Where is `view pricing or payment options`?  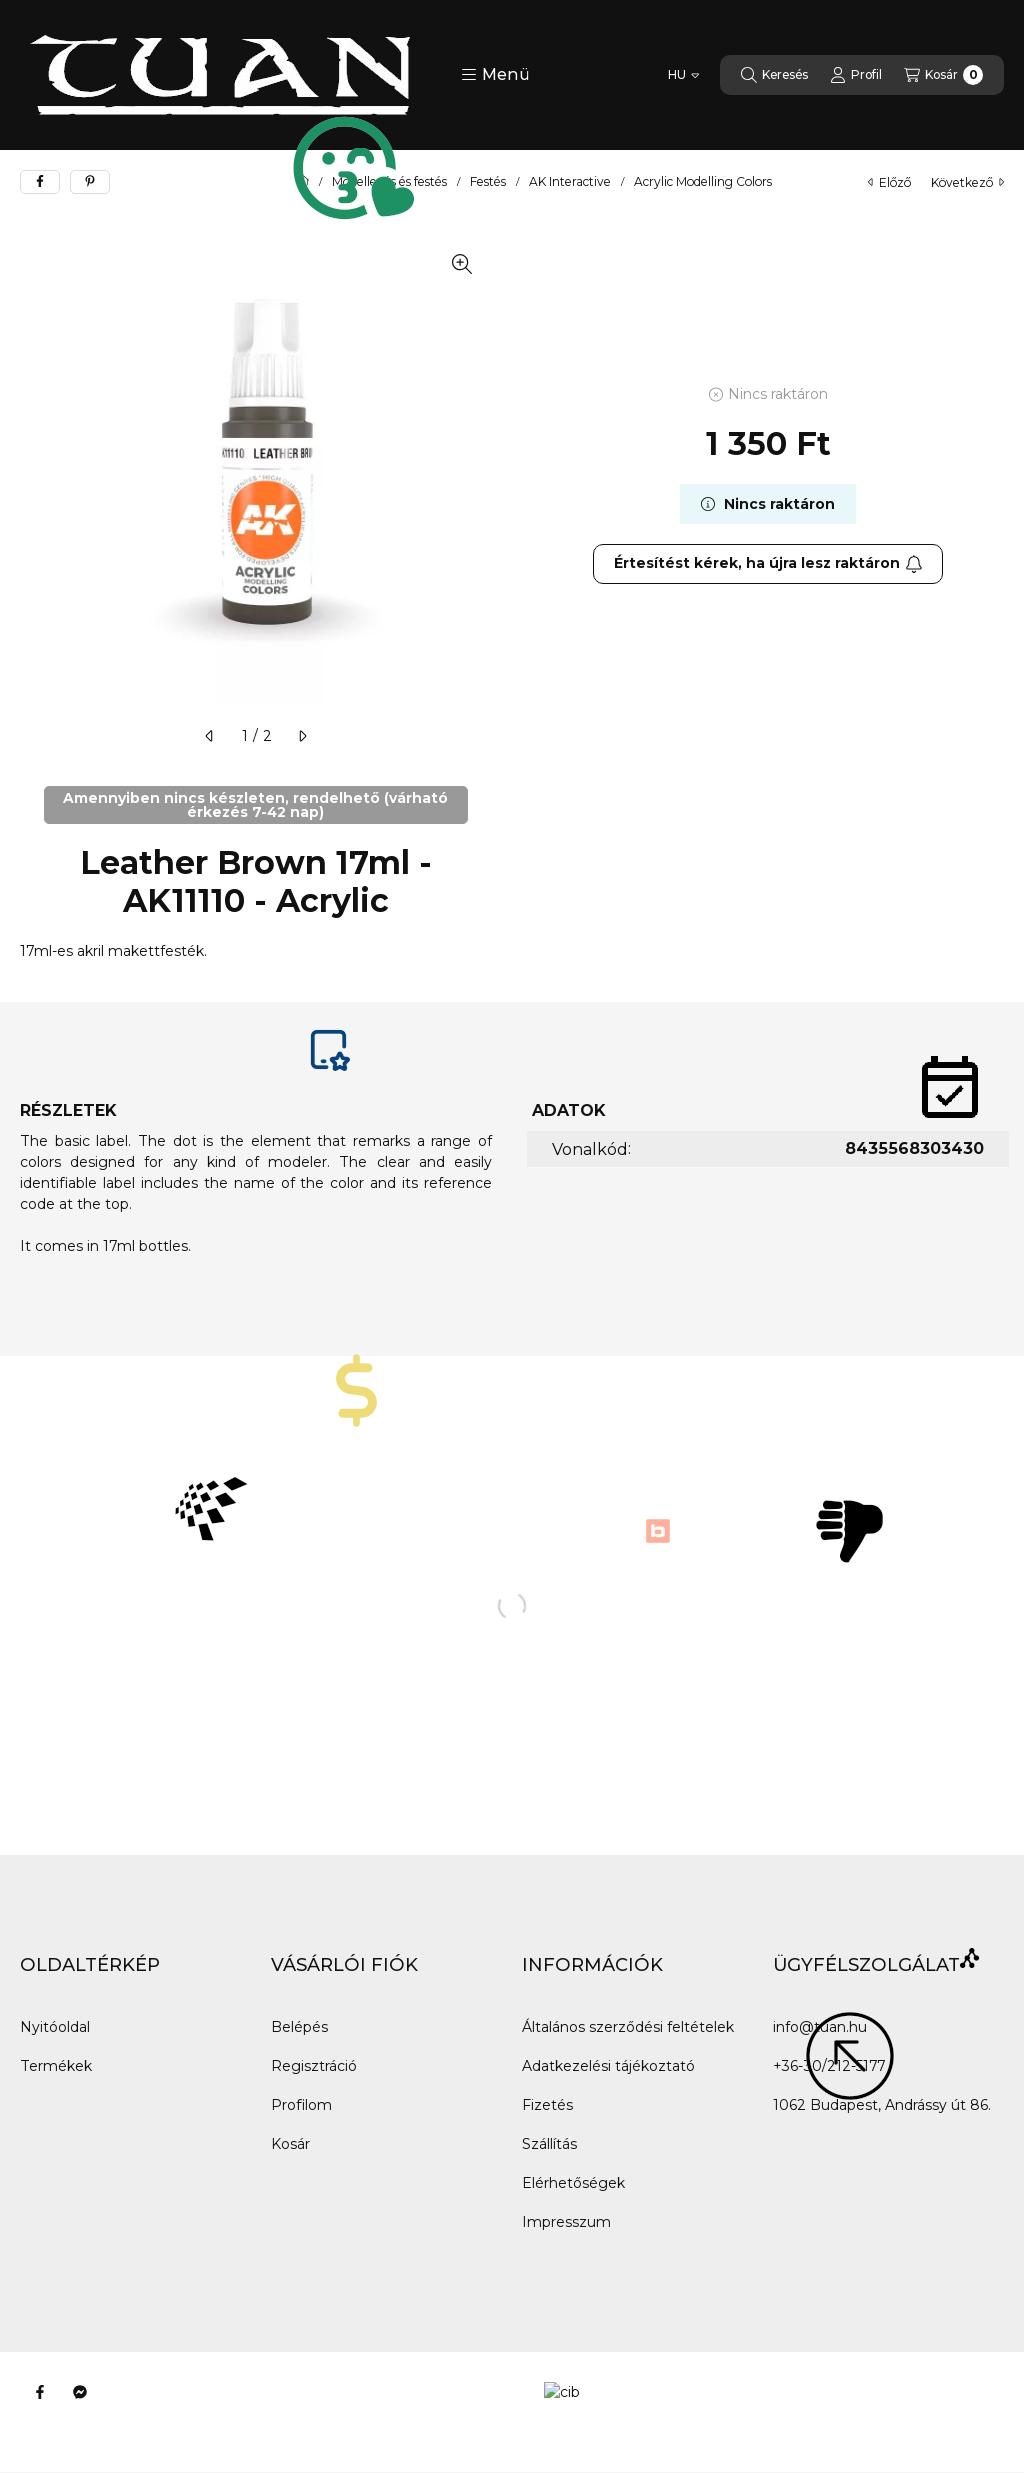 view pricing or payment options is located at coordinates (356, 1390).